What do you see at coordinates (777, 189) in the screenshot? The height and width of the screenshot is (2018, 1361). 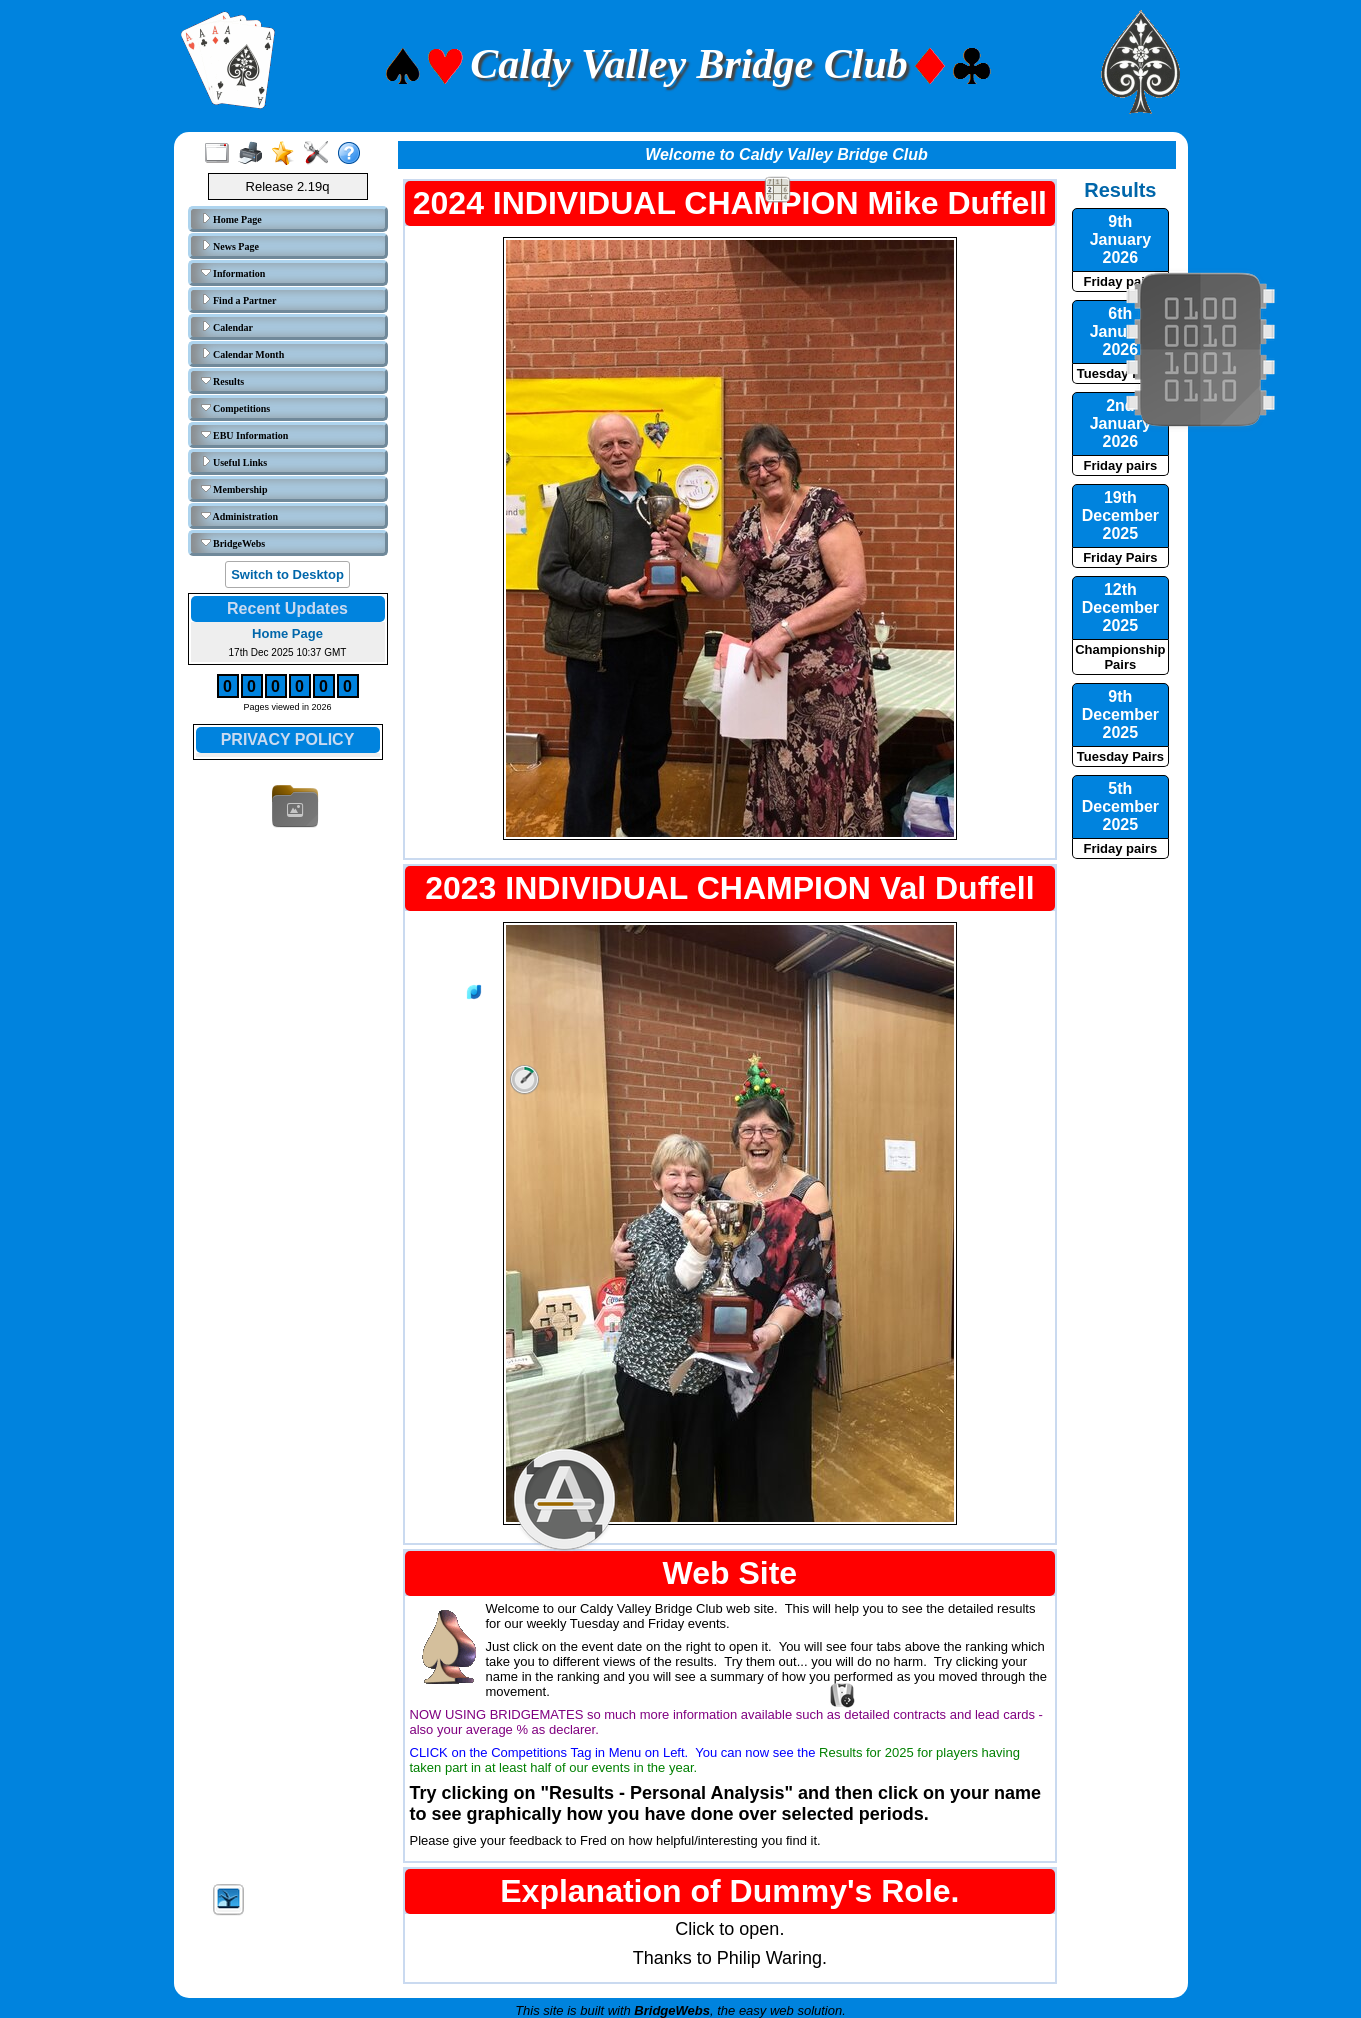 I see `open the sudoku puzzle game` at bounding box center [777, 189].